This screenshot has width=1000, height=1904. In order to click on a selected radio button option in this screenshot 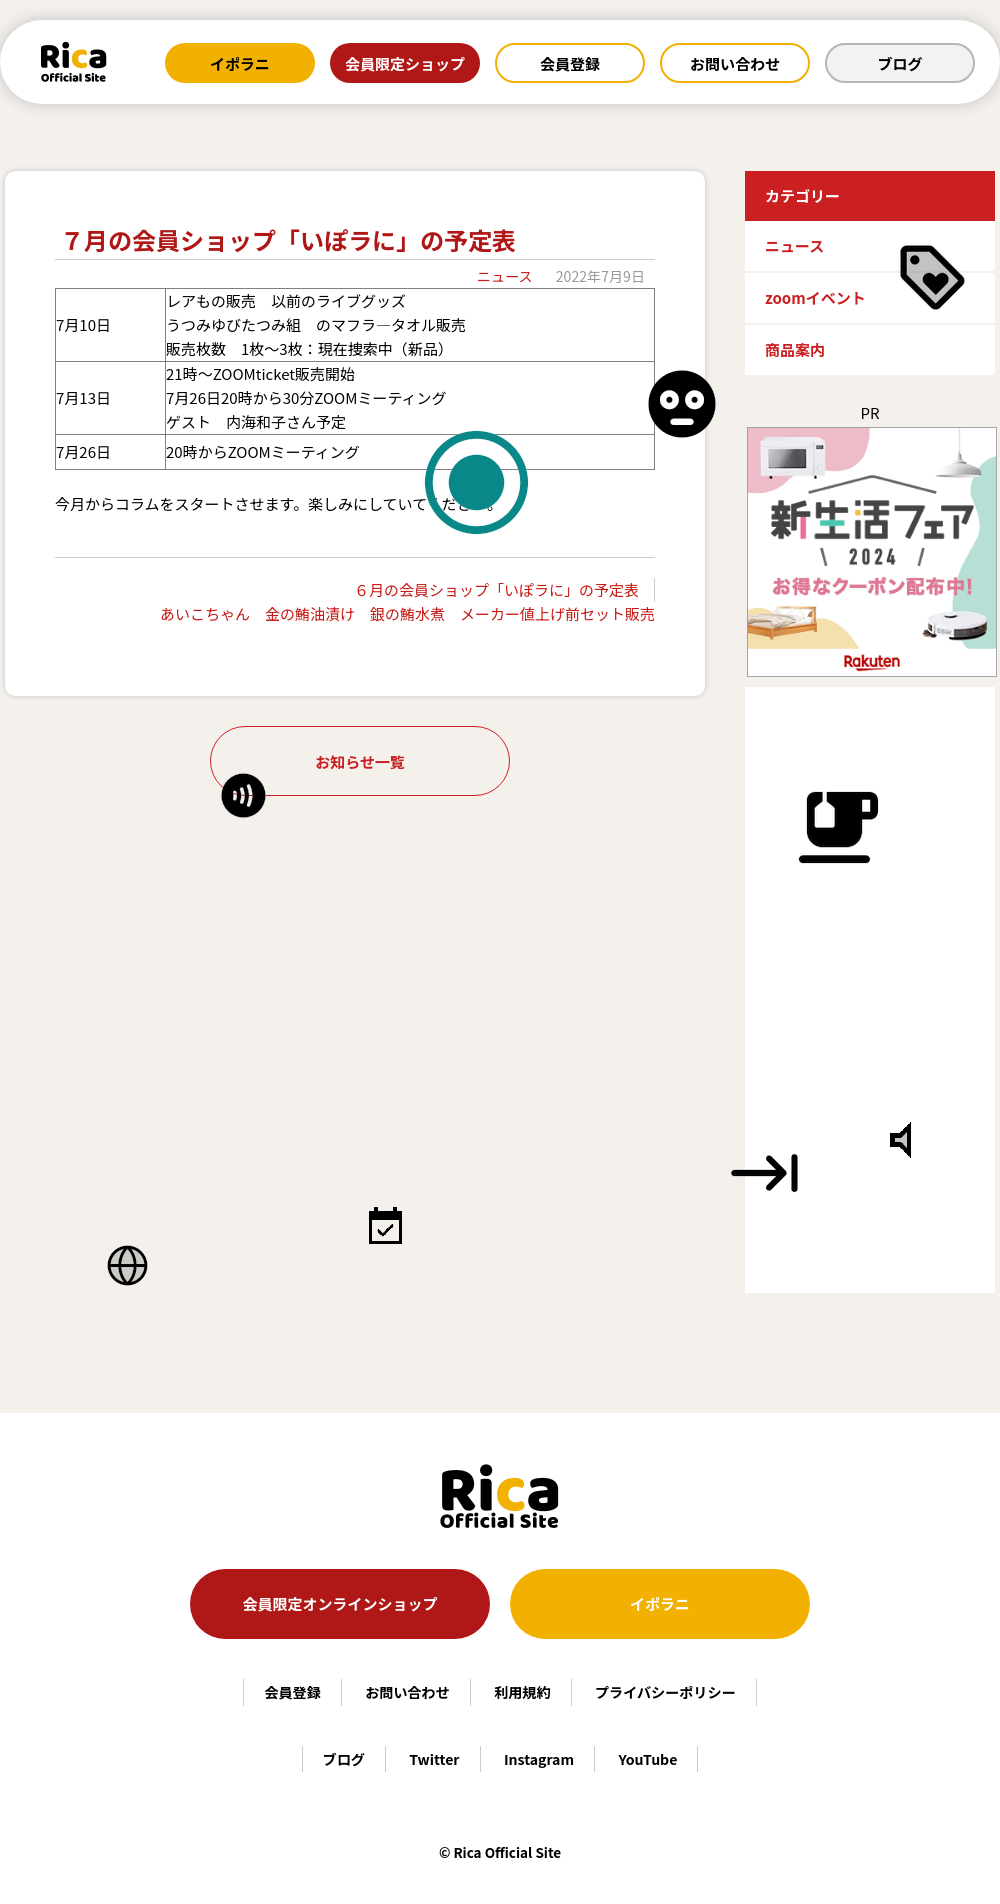, I will do `click(476, 482)`.